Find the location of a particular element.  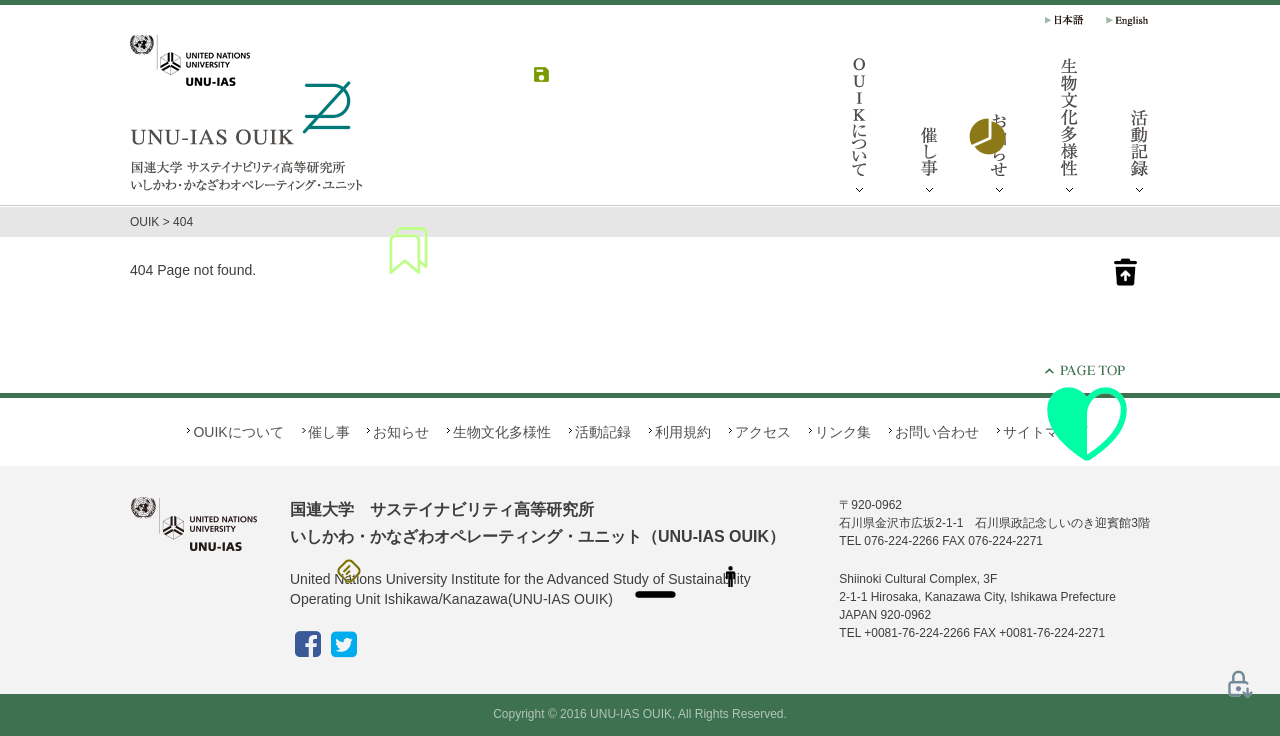

view analytics or statistics breakdown is located at coordinates (987, 136).